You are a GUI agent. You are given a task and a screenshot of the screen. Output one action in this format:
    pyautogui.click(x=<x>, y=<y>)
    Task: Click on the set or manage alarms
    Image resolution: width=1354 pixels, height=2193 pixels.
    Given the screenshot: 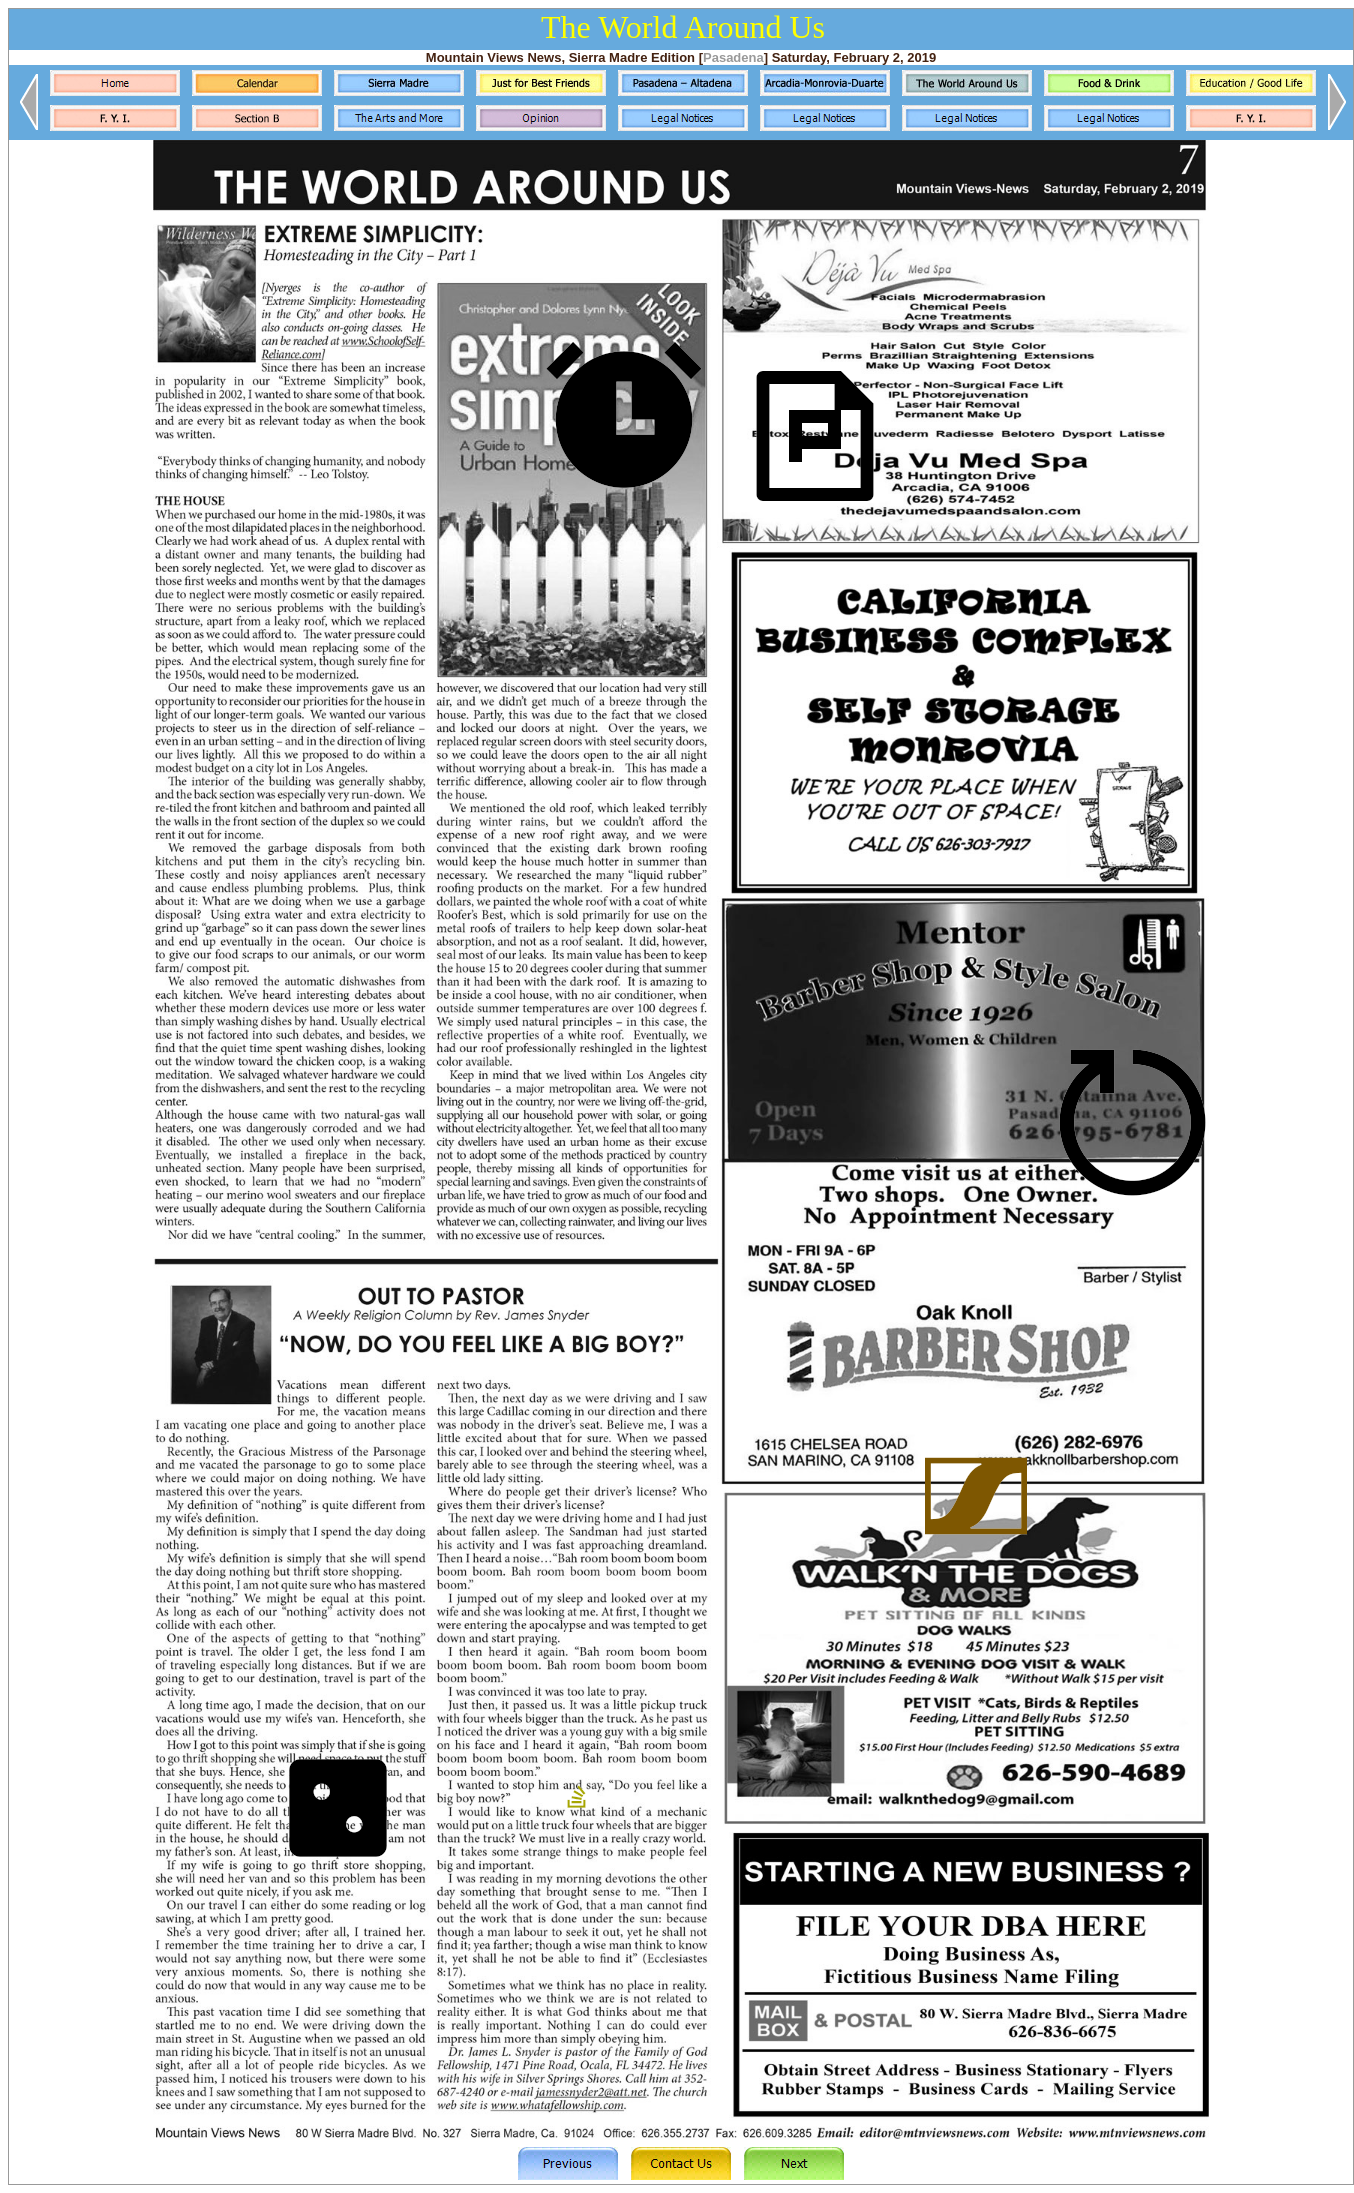 What is the action you would take?
    pyautogui.click(x=624, y=412)
    